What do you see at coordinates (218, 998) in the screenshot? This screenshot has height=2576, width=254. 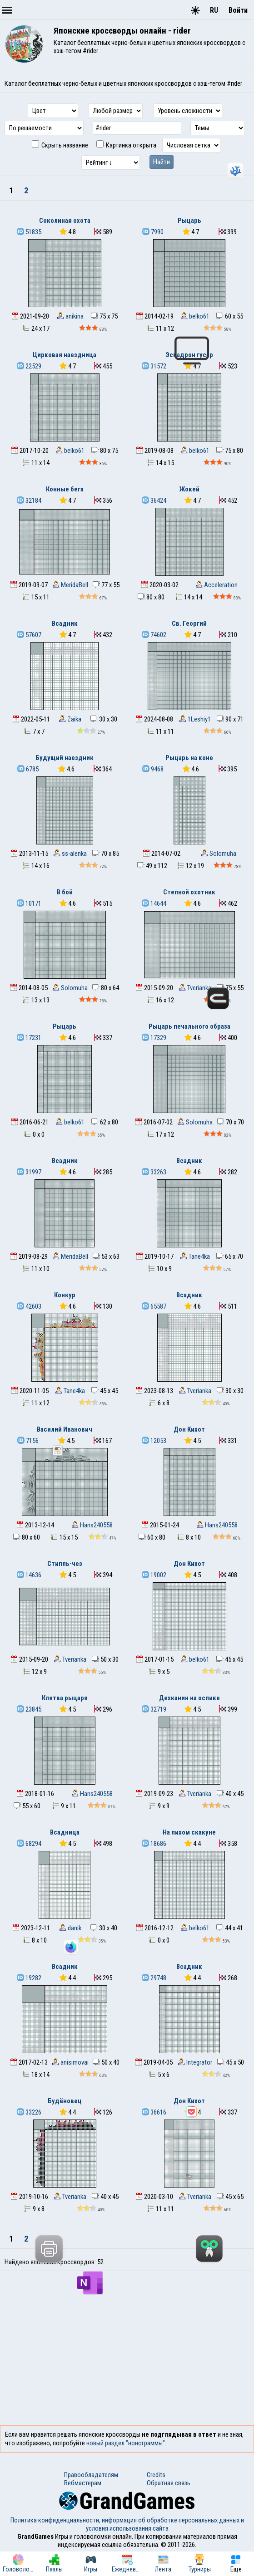 I see `launch crysis game` at bounding box center [218, 998].